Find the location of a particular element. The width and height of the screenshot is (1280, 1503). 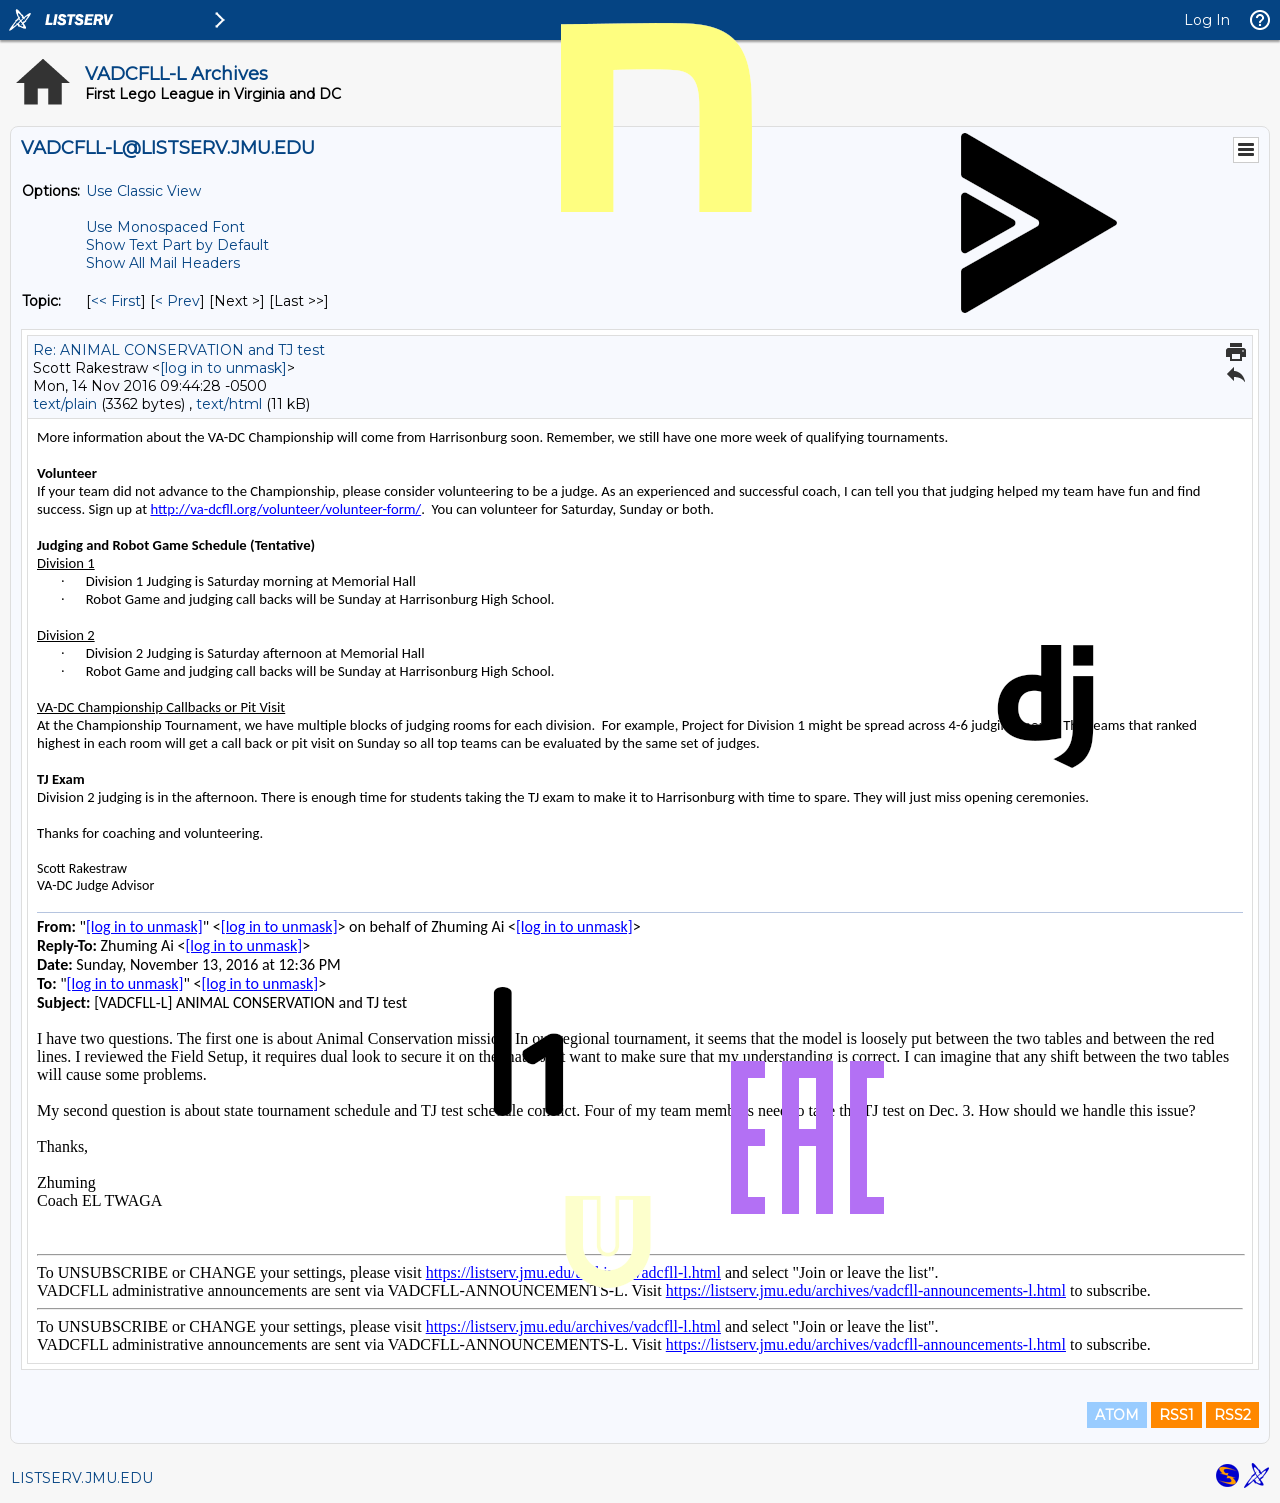

Django web framework logo is located at coordinates (1045, 706).